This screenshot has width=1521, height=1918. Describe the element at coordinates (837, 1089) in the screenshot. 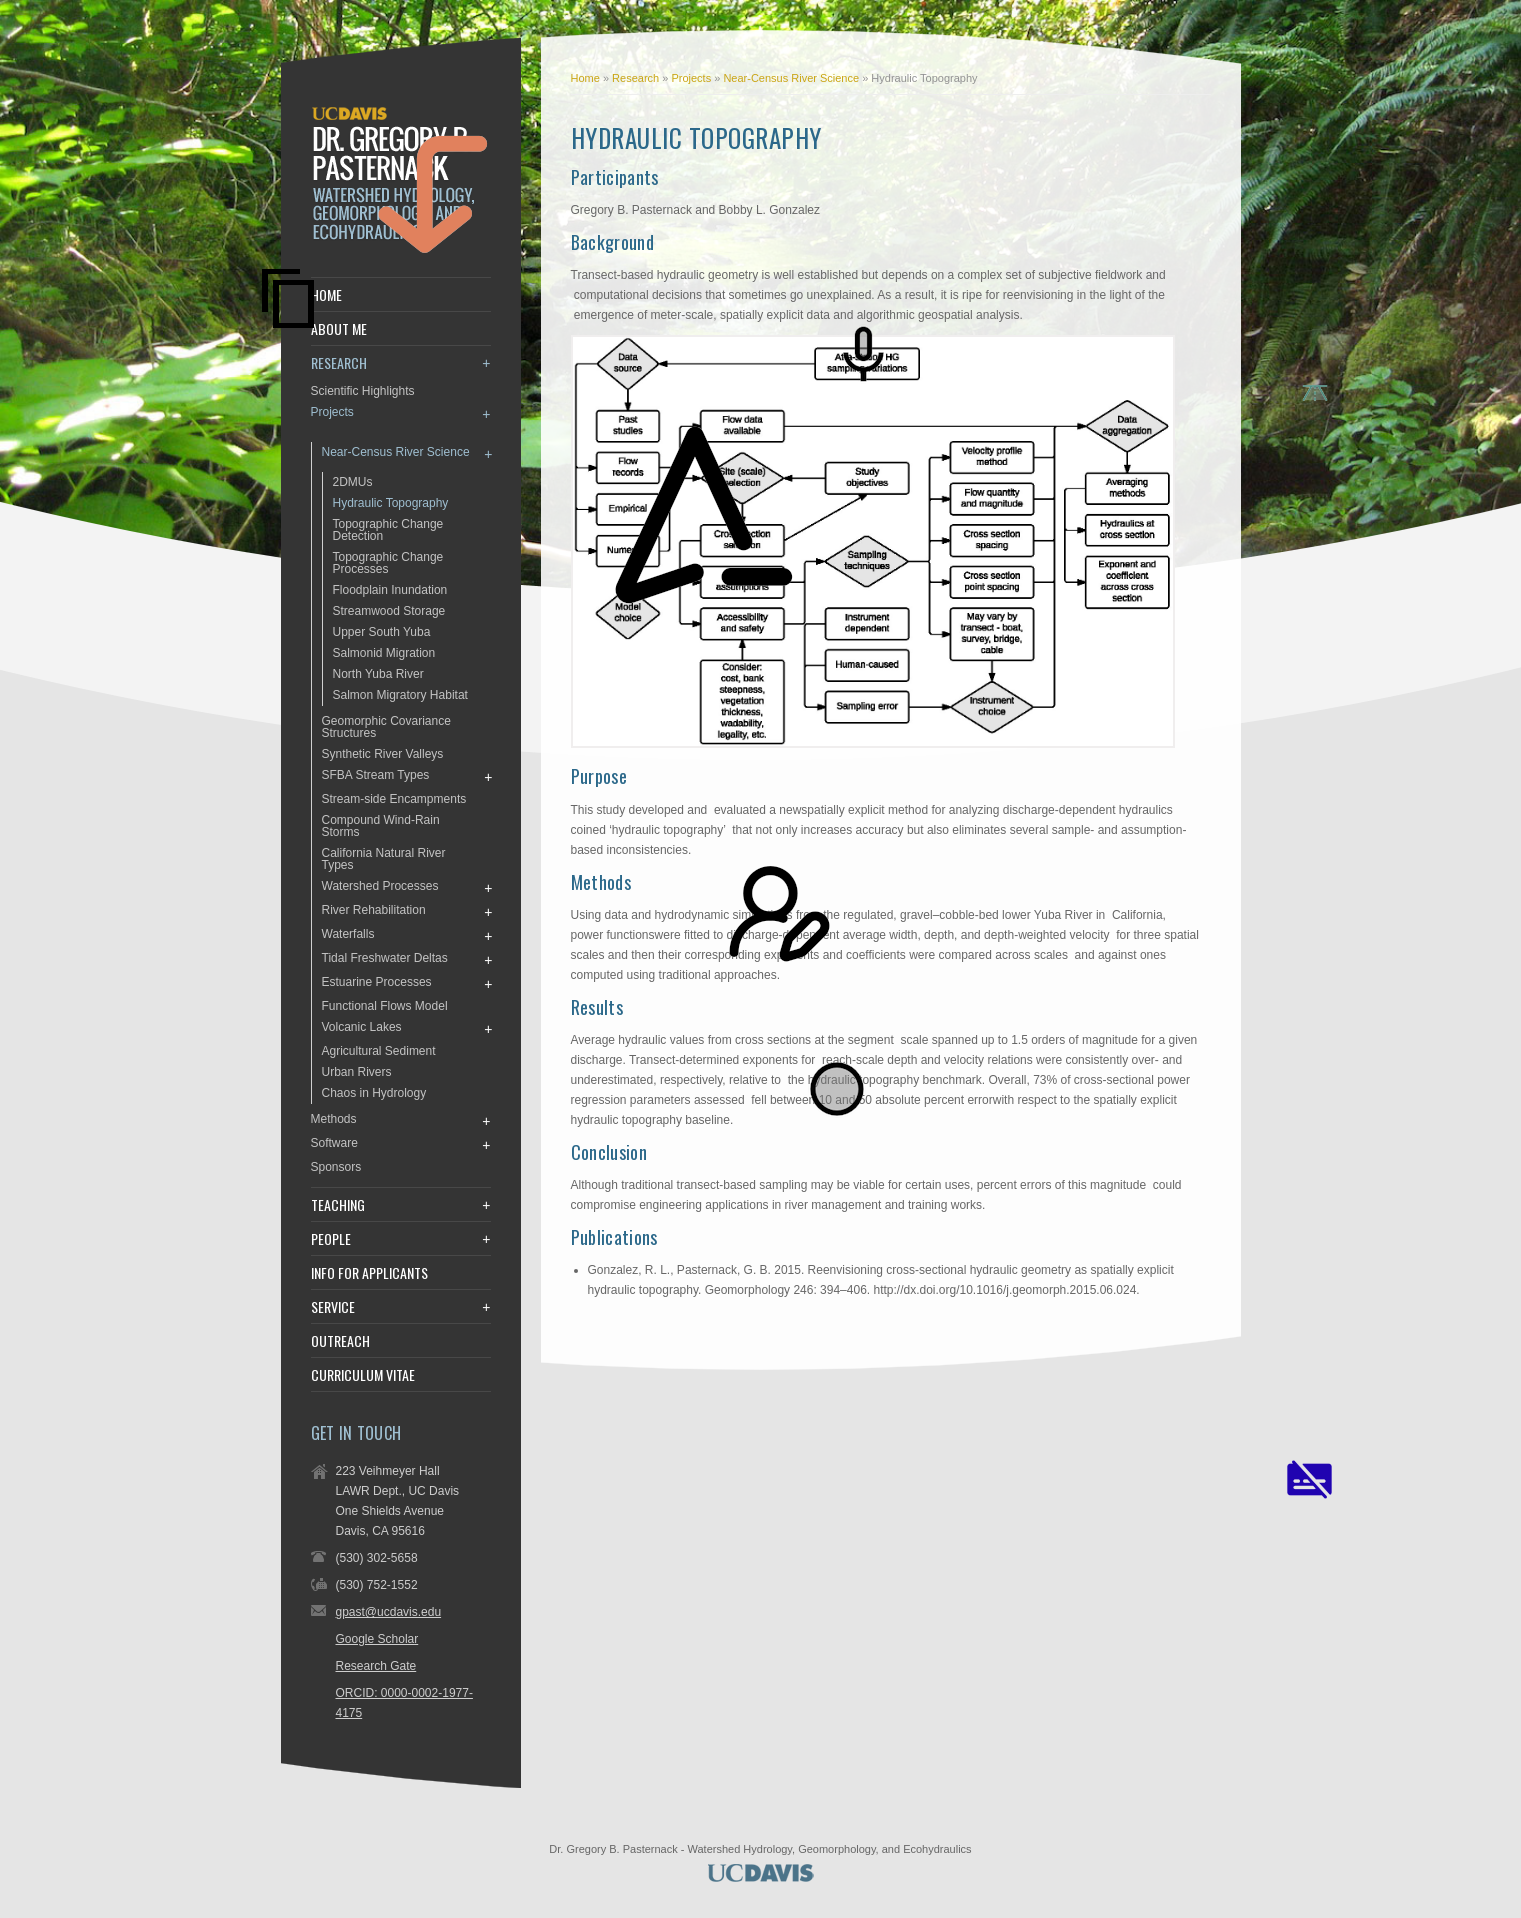

I see `indicates a filled or selected state` at that location.